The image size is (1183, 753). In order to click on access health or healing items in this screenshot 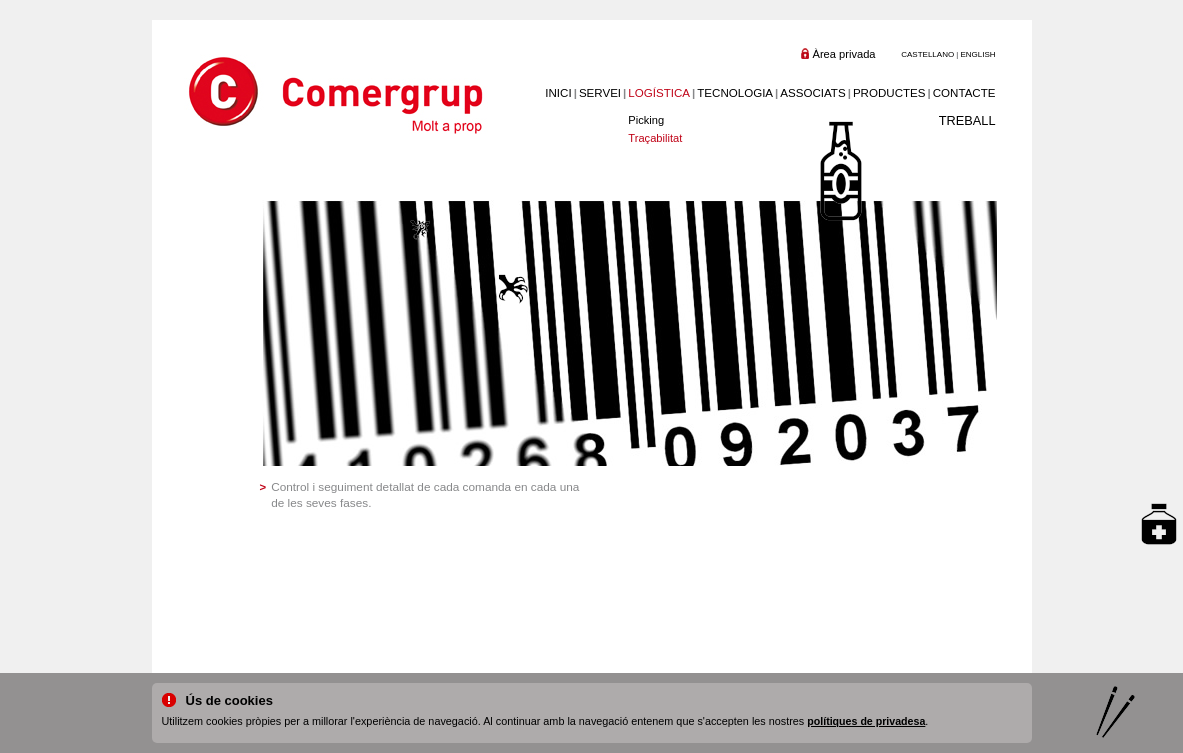, I will do `click(1159, 524)`.